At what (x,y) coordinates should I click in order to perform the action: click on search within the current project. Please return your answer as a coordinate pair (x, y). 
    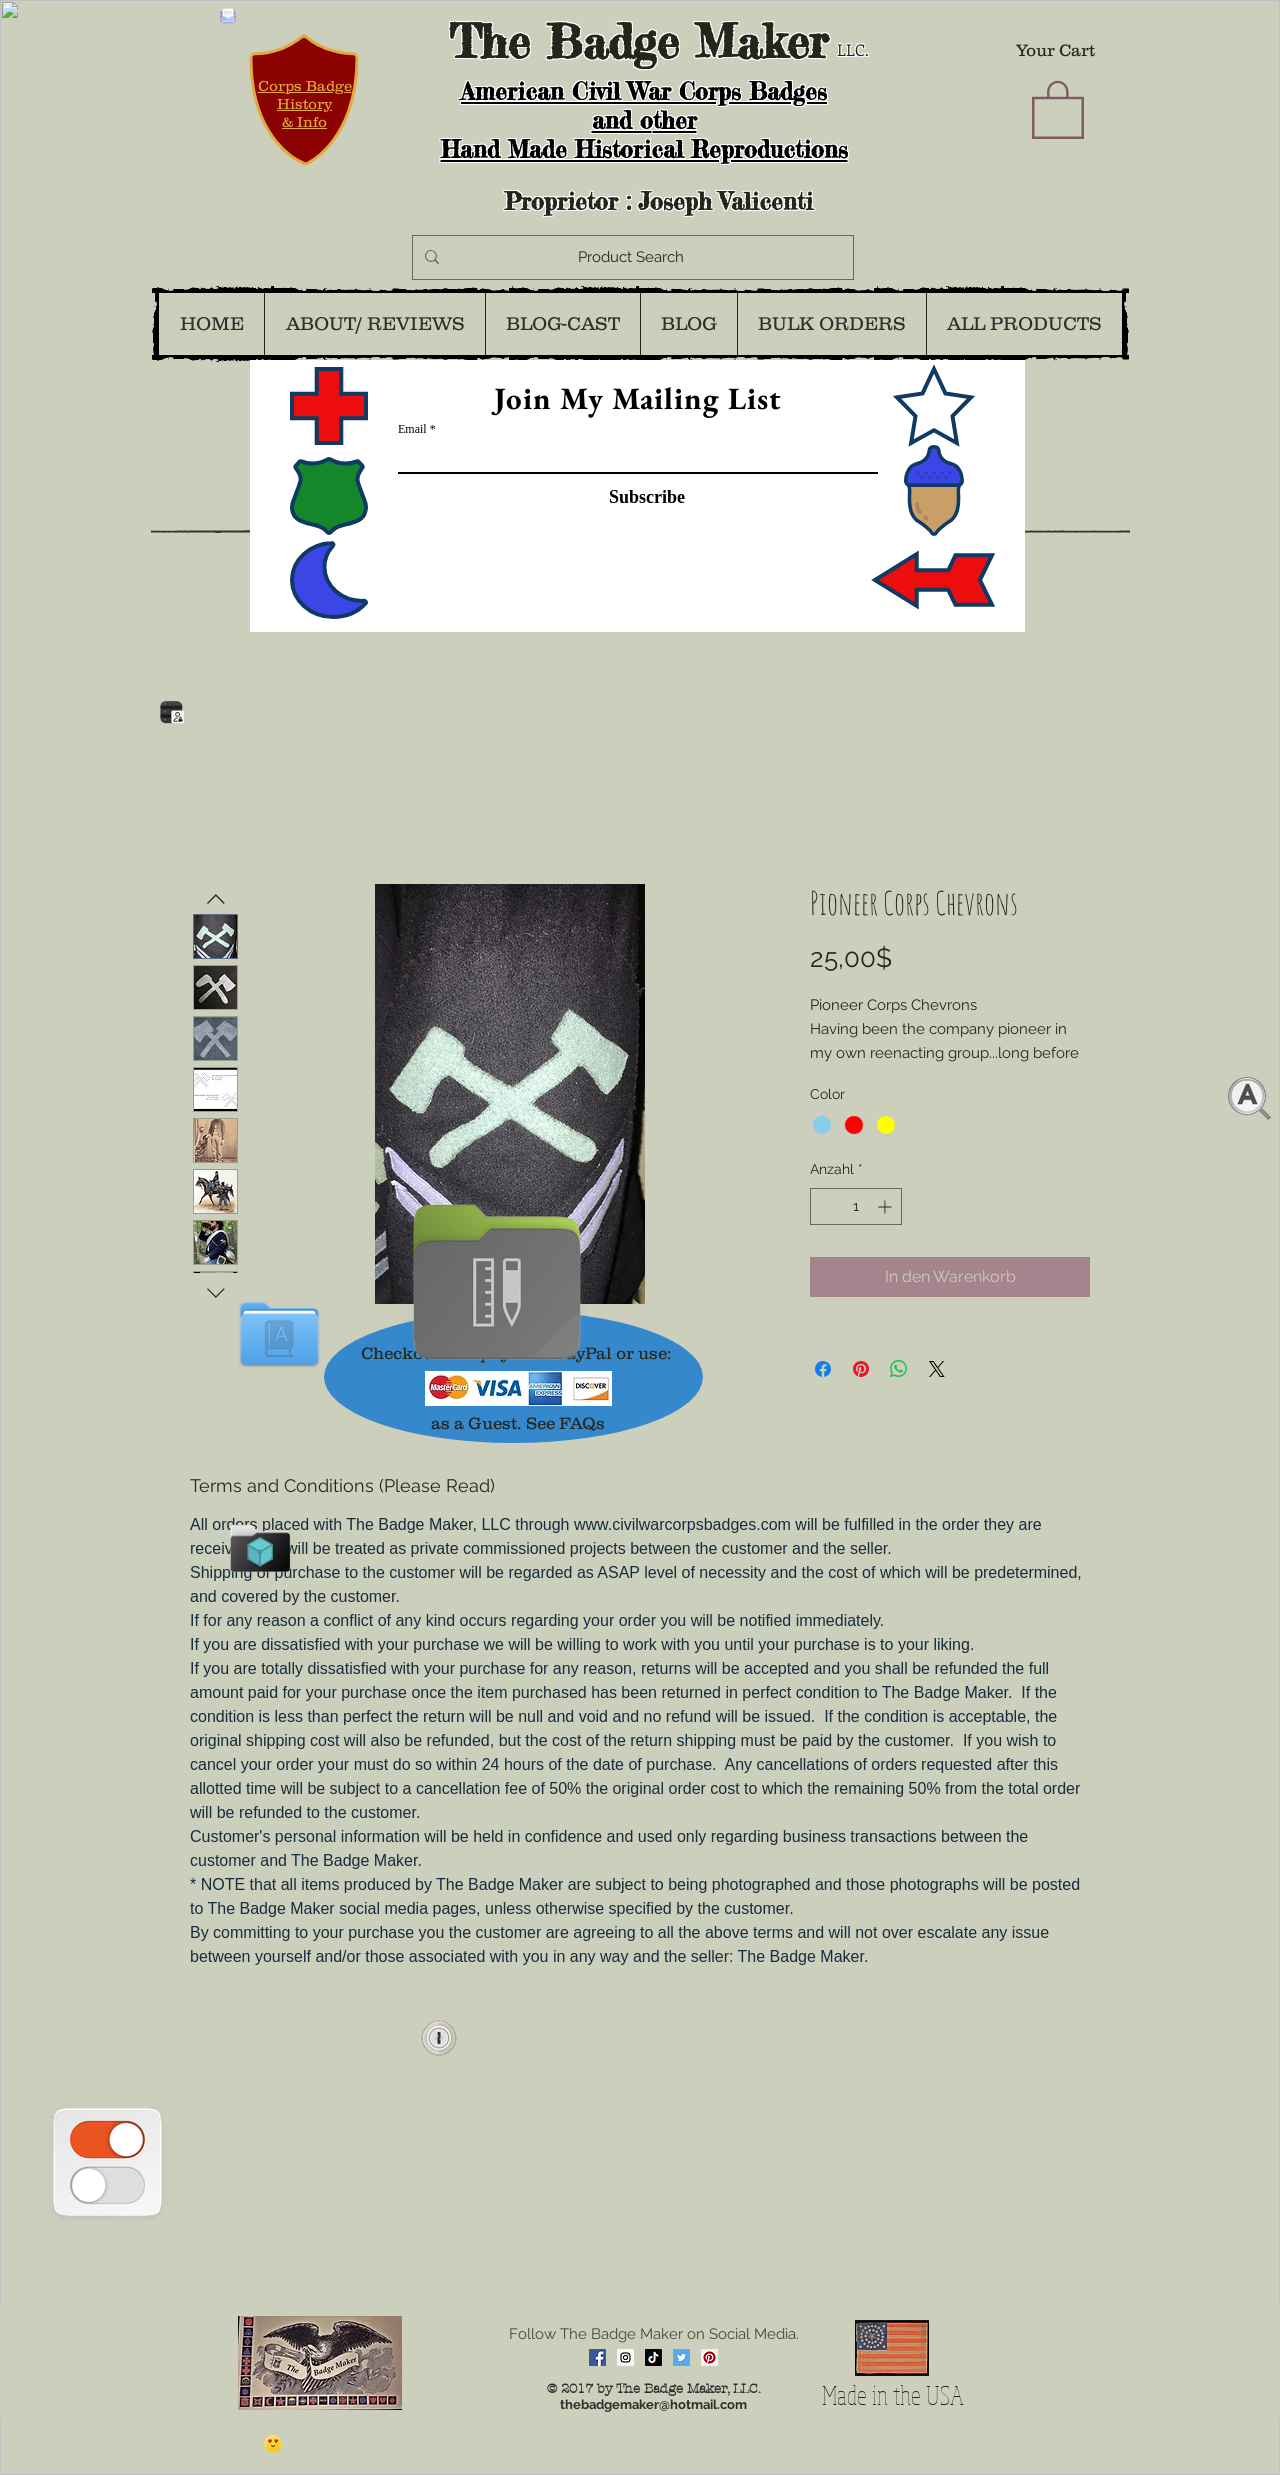
    Looking at the image, I should click on (1249, 1098).